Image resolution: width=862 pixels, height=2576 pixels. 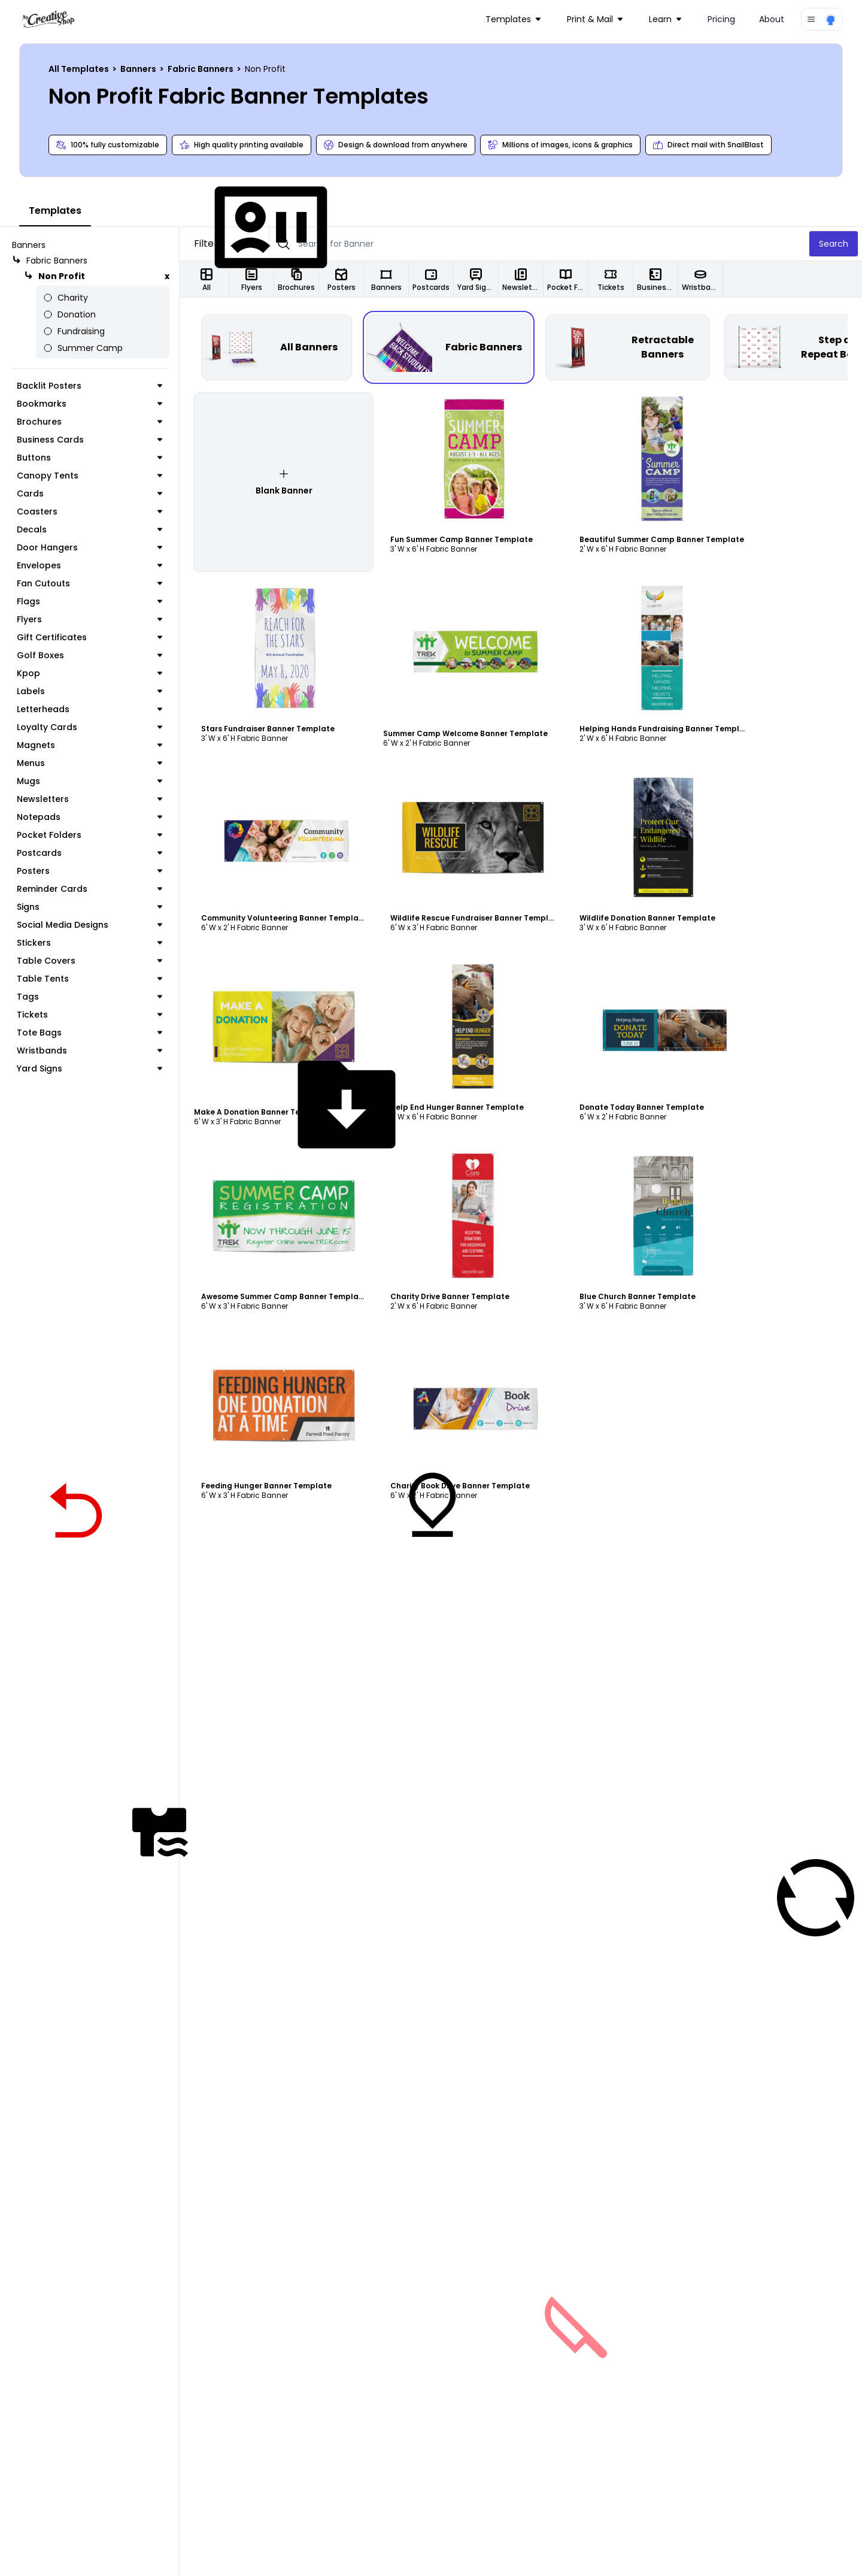 What do you see at coordinates (432, 1502) in the screenshot?
I see `mark a location on the map` at bounding box center [432, 1502].